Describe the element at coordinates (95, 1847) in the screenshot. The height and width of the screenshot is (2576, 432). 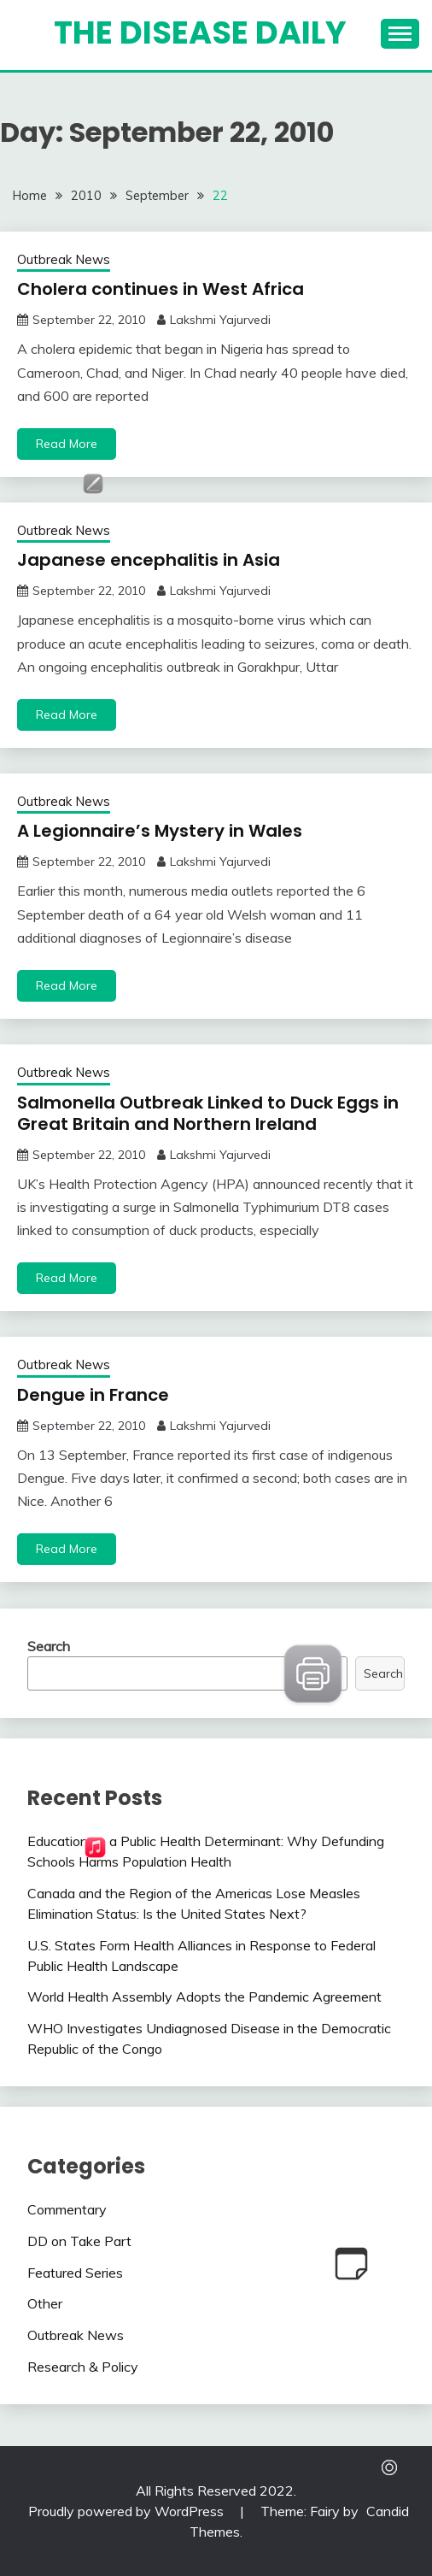
I see `open Apple Music app` at that location.